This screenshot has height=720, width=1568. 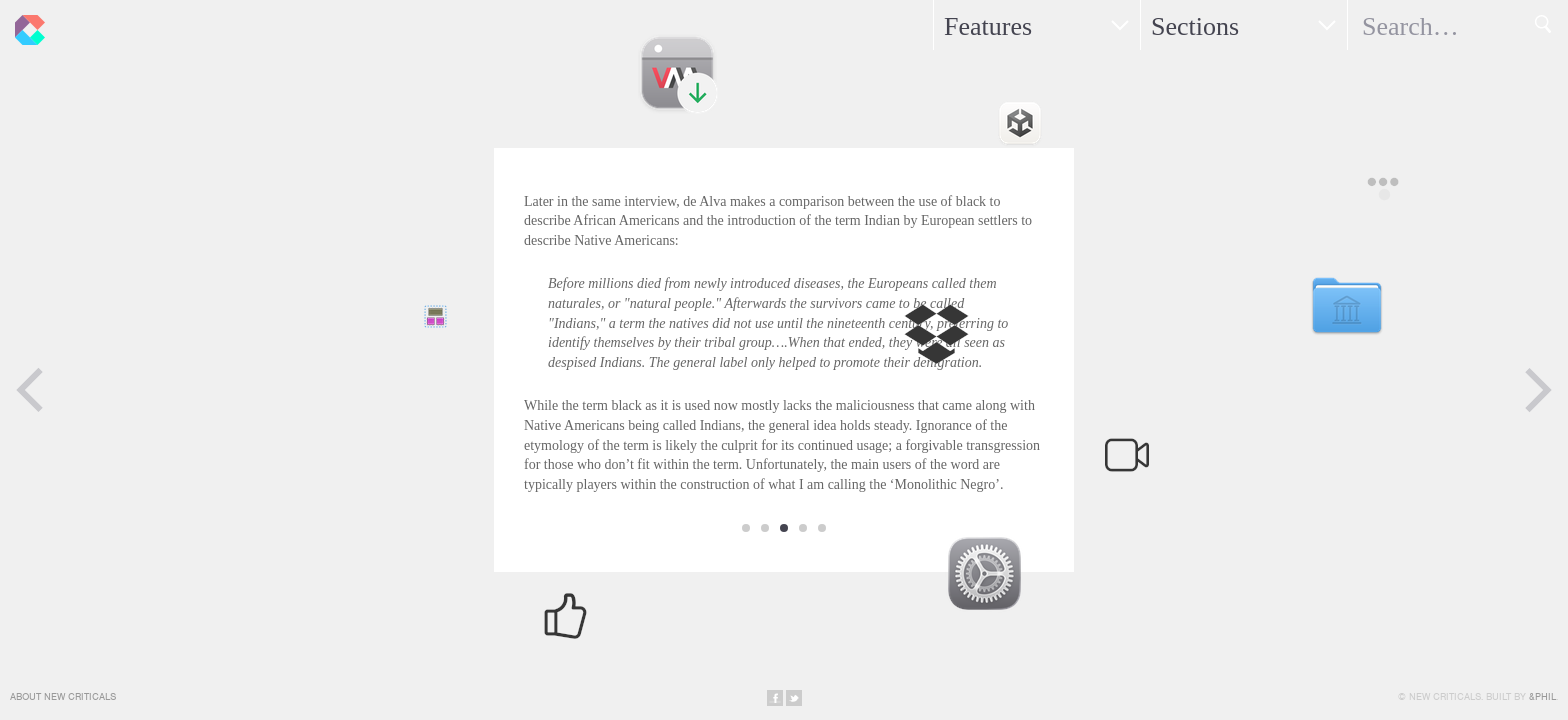 What do you see at coordinates (1127, 455) in the screenshot?
I see `start a video call` at bounding box center [1127, 455].